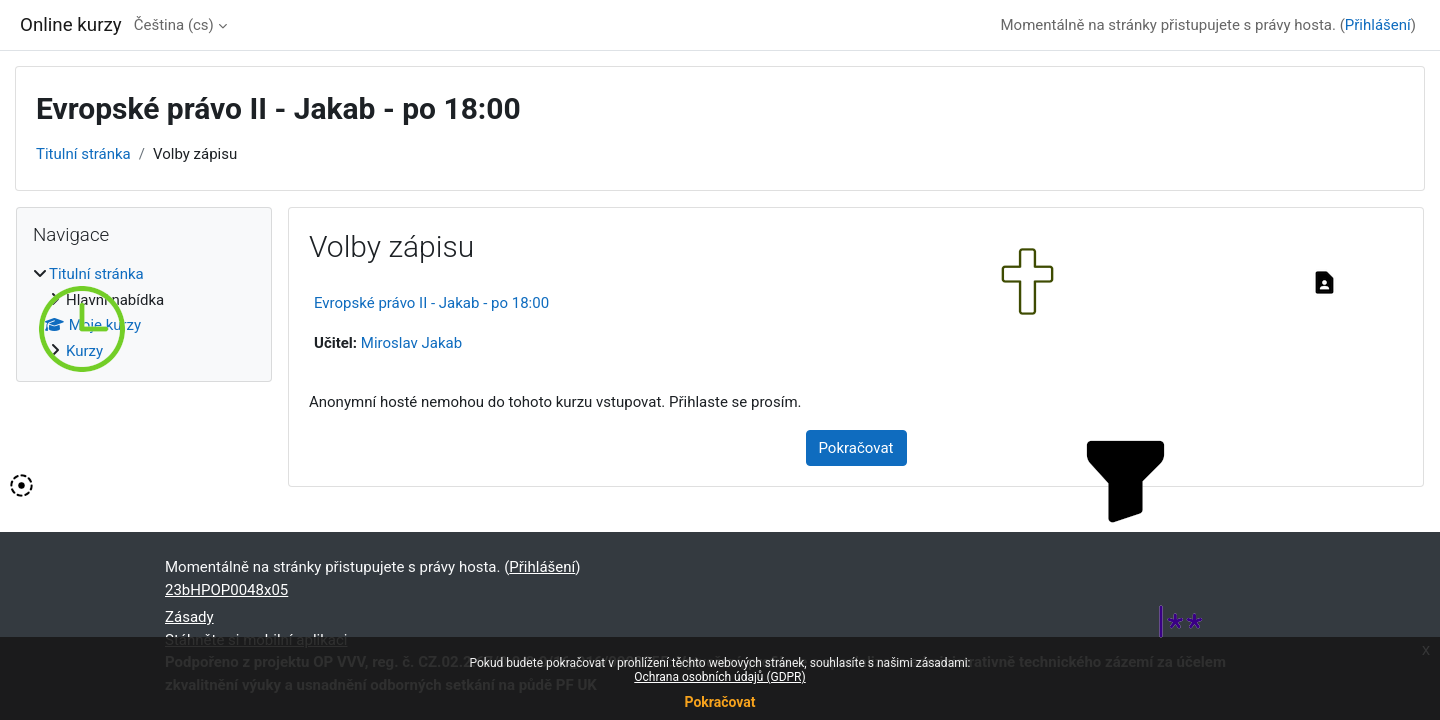 This screenshot has height=720, width=1440. Describe the element at coordinates (1027, 281) in the screenshot. I see `represents a religious or faith-based feature` at that location.